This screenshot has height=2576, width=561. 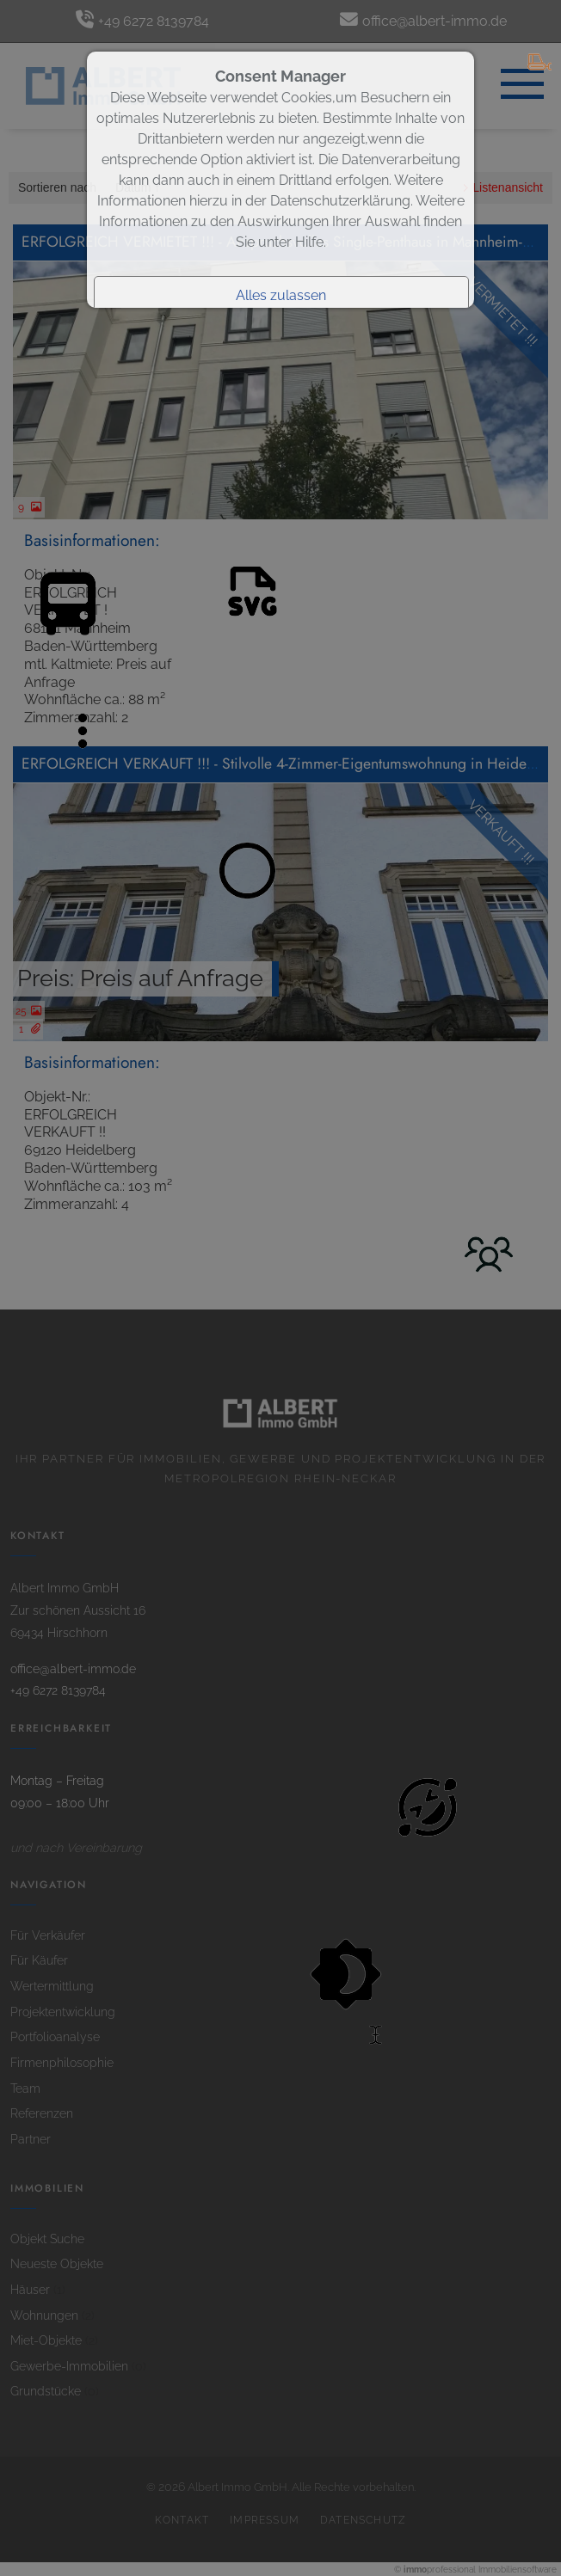 What do you see at coordinates (68, 604) in the screenshot?
I see `view bus or public transit options` at bounding box center [68, 604].